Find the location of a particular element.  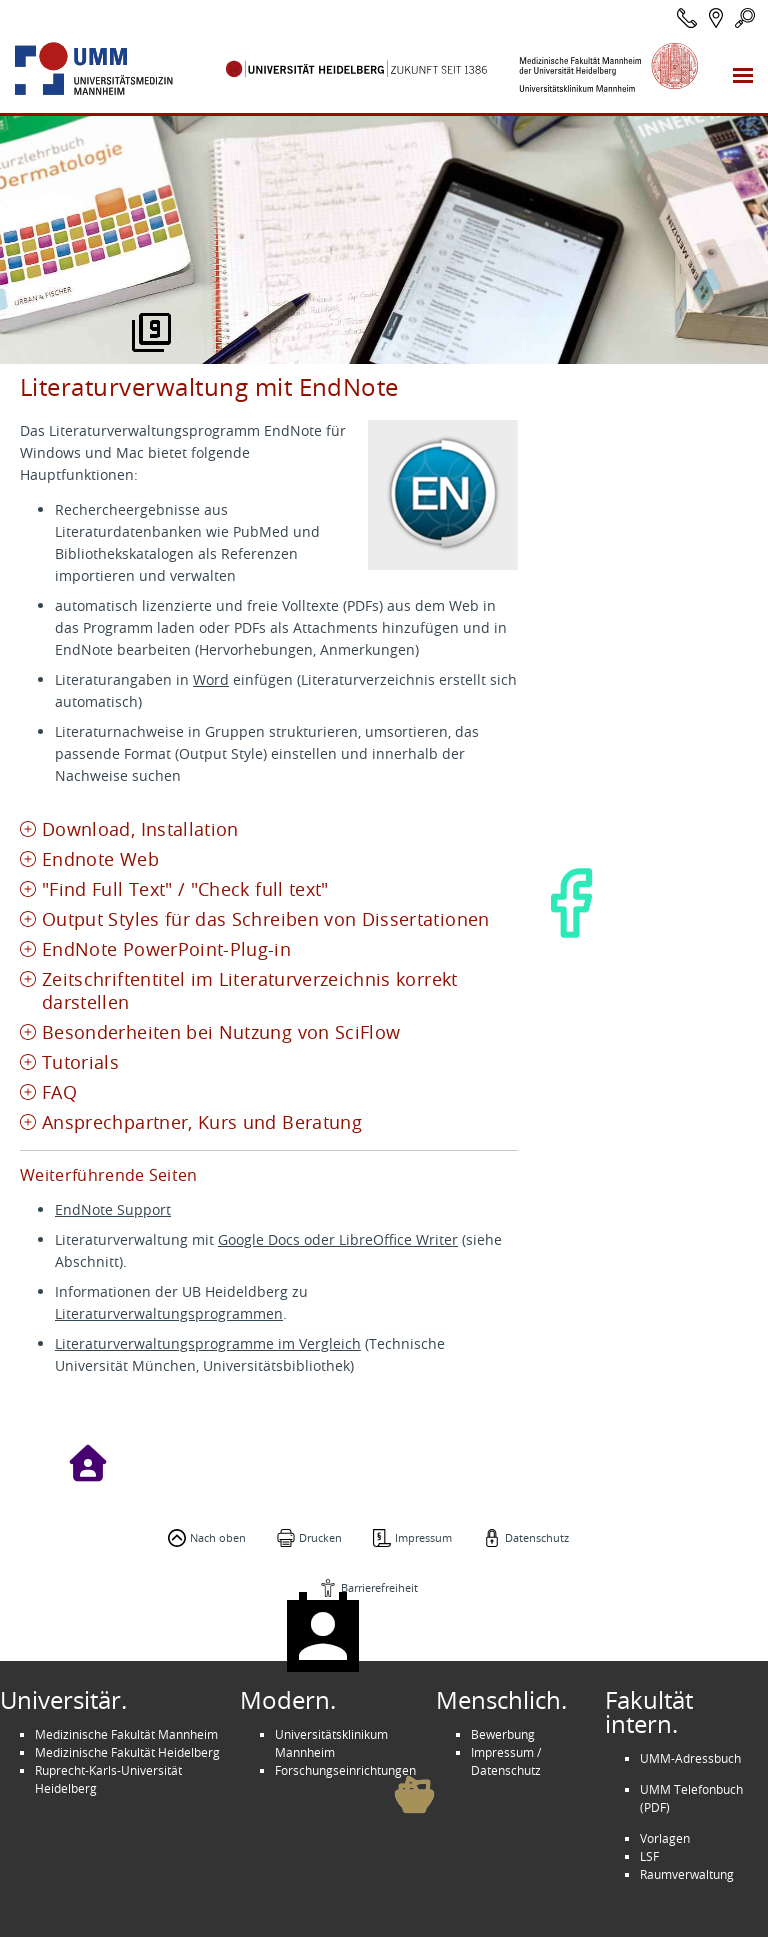

view healthy meal options is located at coordinates (414, 1793).